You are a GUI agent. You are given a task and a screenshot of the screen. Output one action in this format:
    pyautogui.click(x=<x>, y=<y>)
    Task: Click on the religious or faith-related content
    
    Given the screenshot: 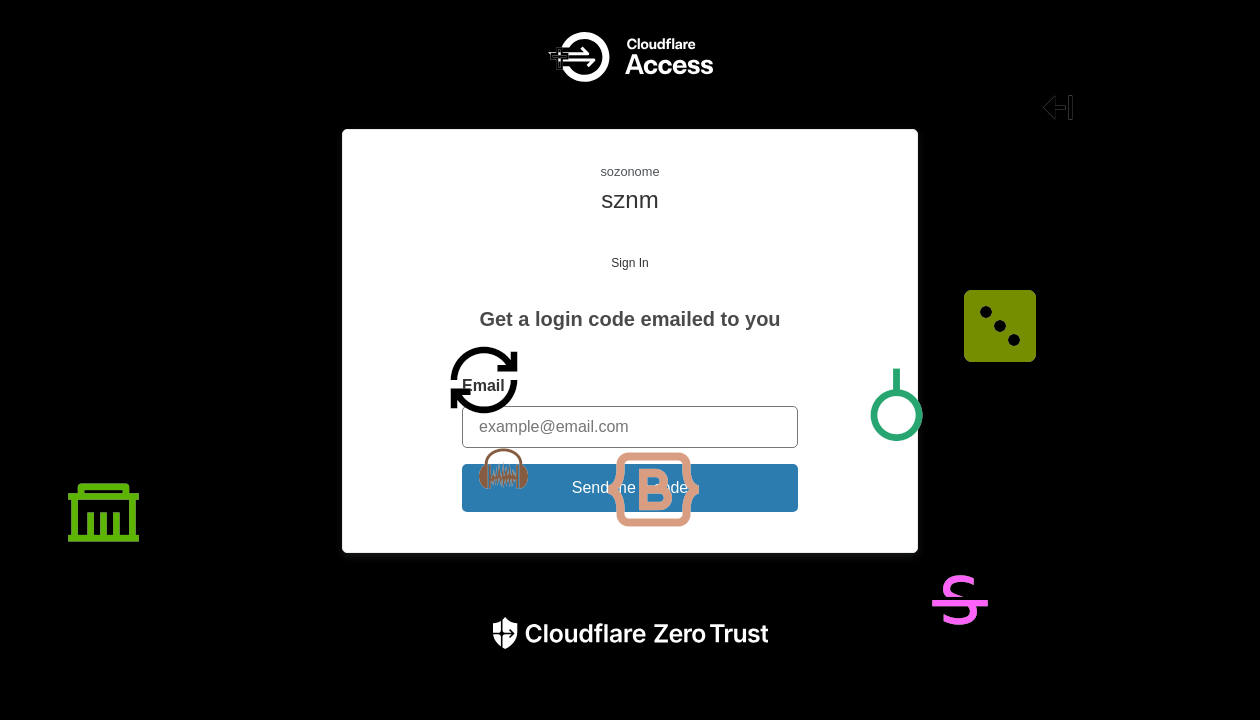 What is the action you would take?
    pyautogui.click(x=559, y=58)
    